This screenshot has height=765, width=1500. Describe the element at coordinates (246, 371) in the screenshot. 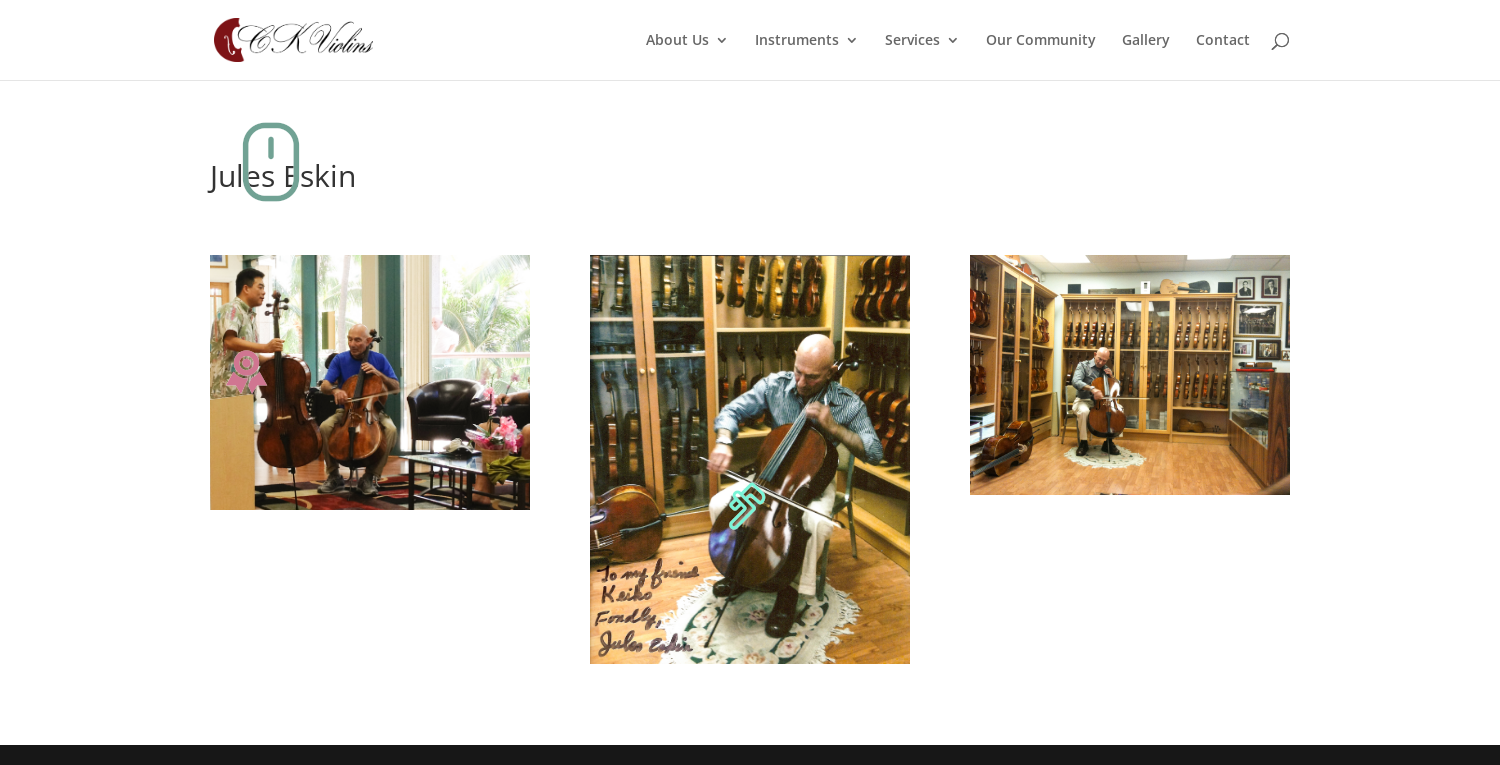

I see `indicates an award or achievement` at that location.